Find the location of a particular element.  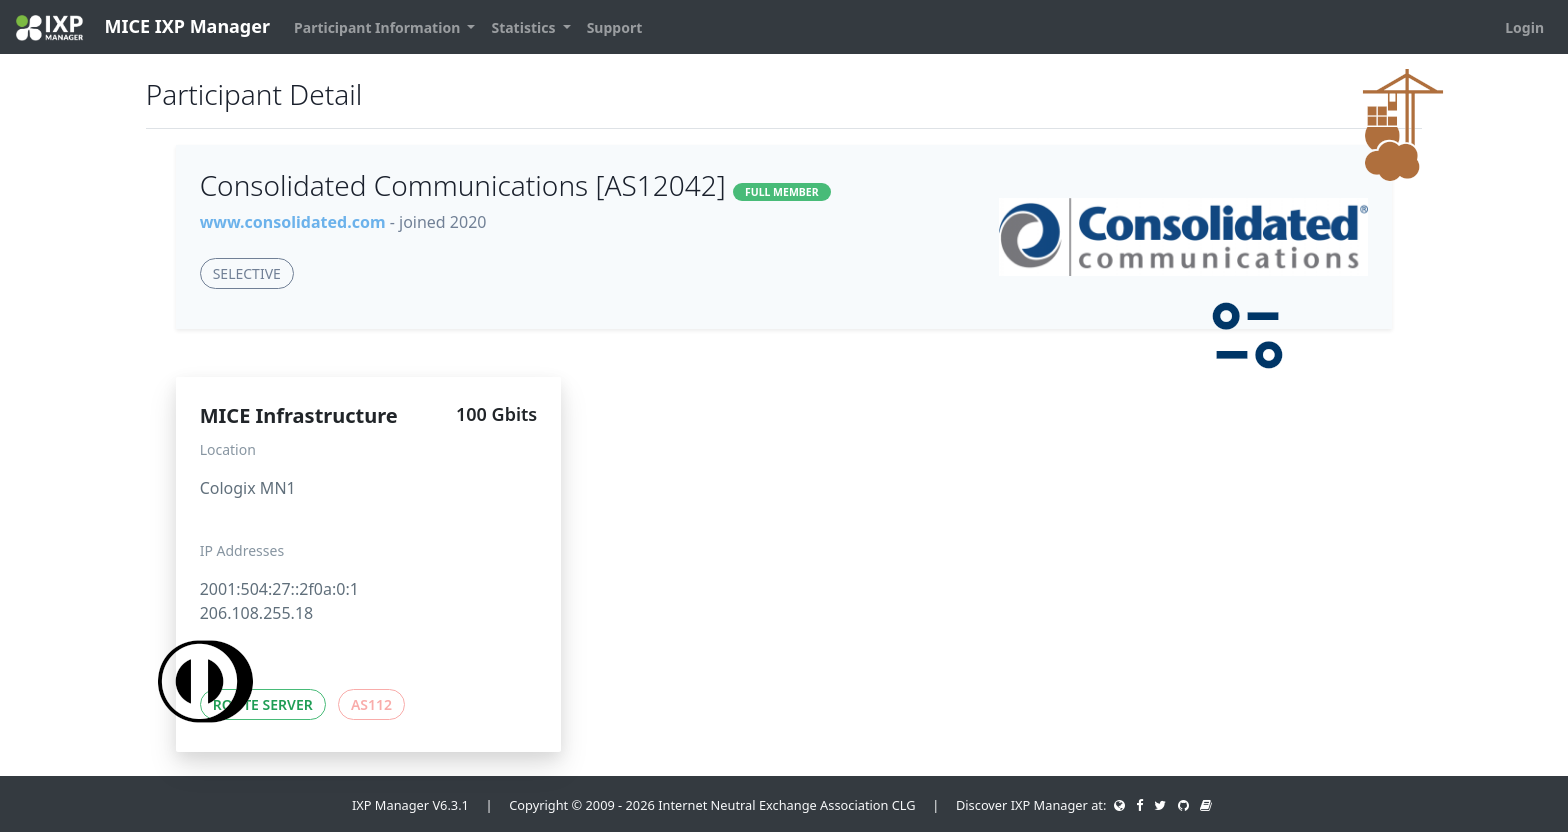

open portainer container management dashboard is located at coordinates (1403, 125).